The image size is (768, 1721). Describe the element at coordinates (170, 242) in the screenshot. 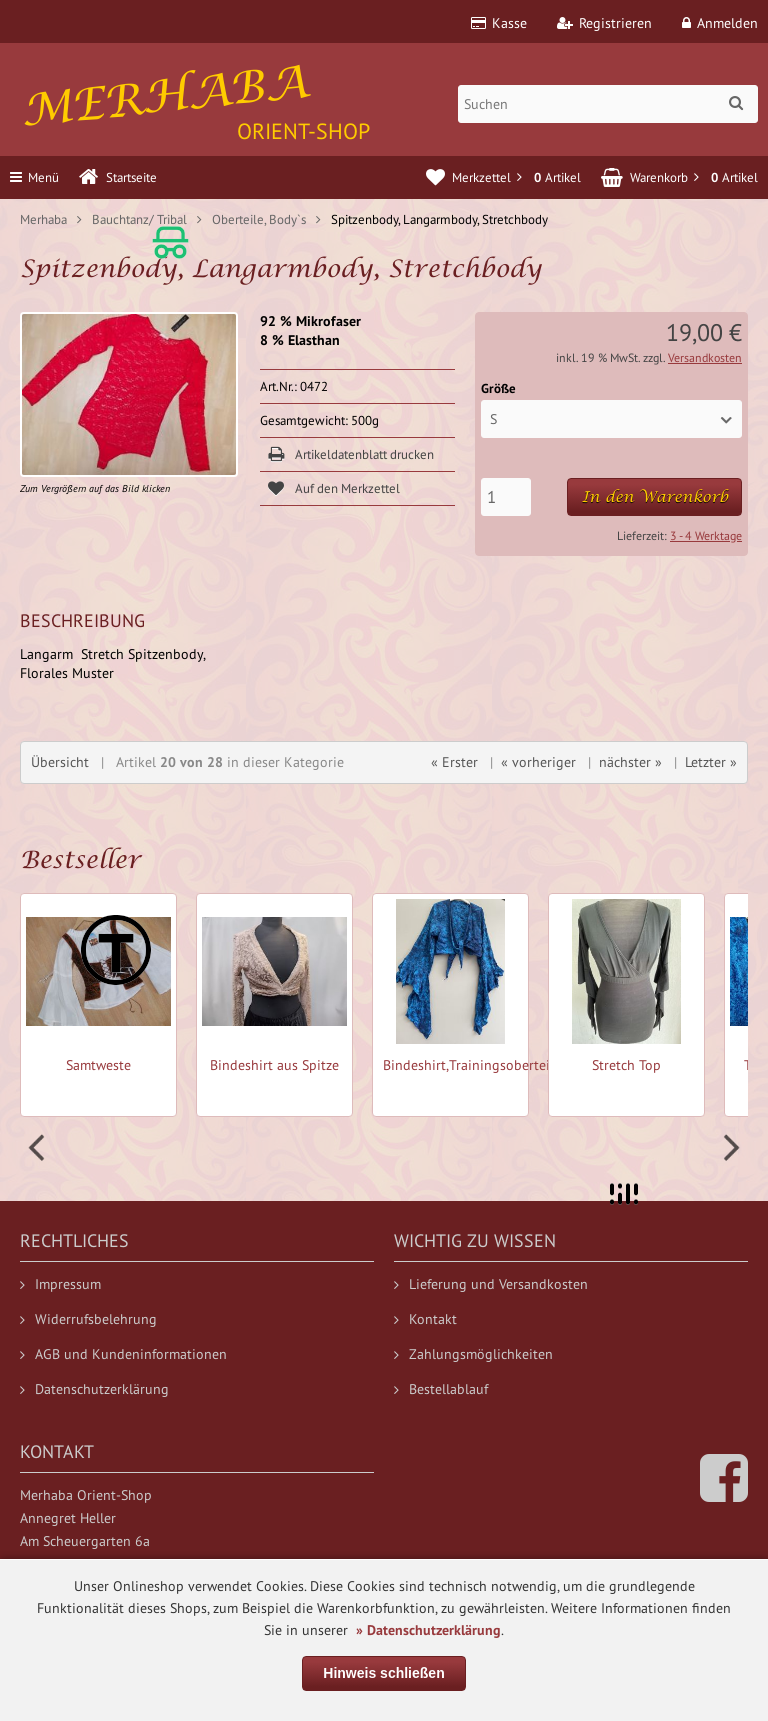

I see `incognito or private browsing mode` at that location.